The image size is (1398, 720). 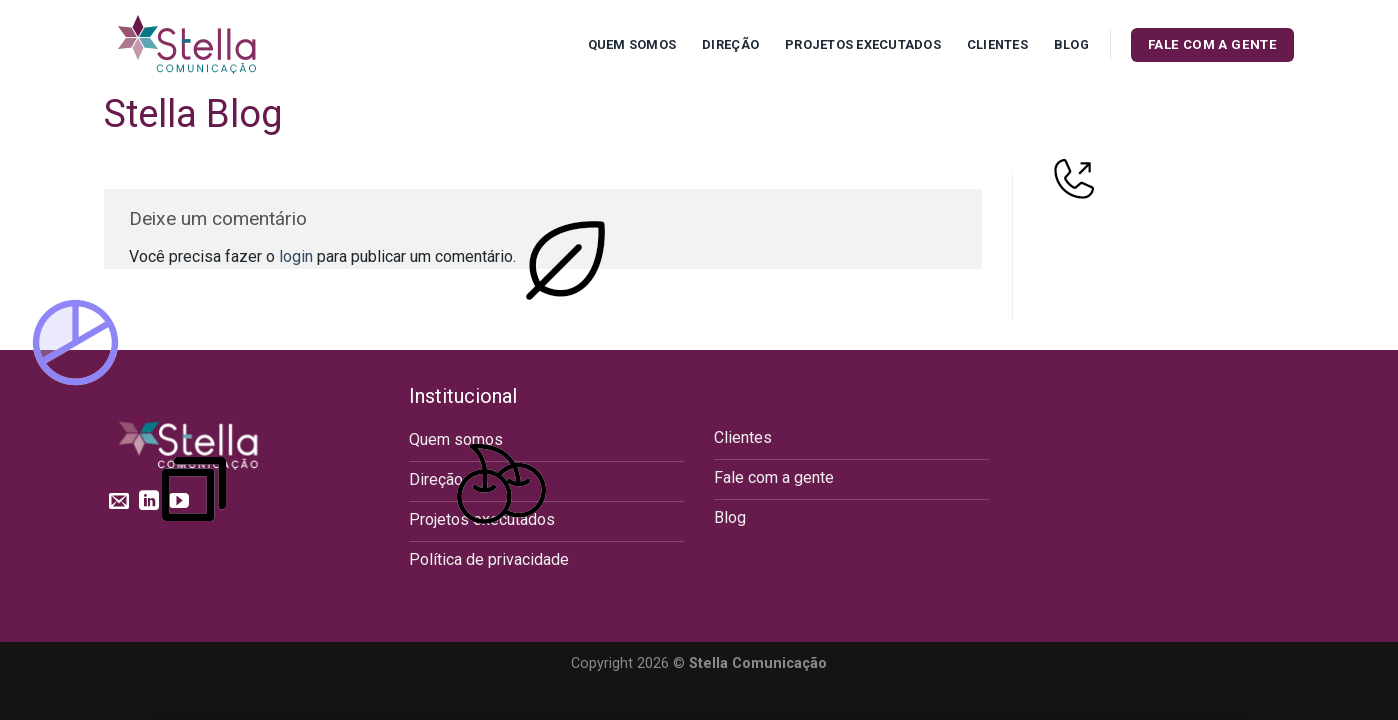 I want to click on copy to clipboard, so click(x=194, y=489).